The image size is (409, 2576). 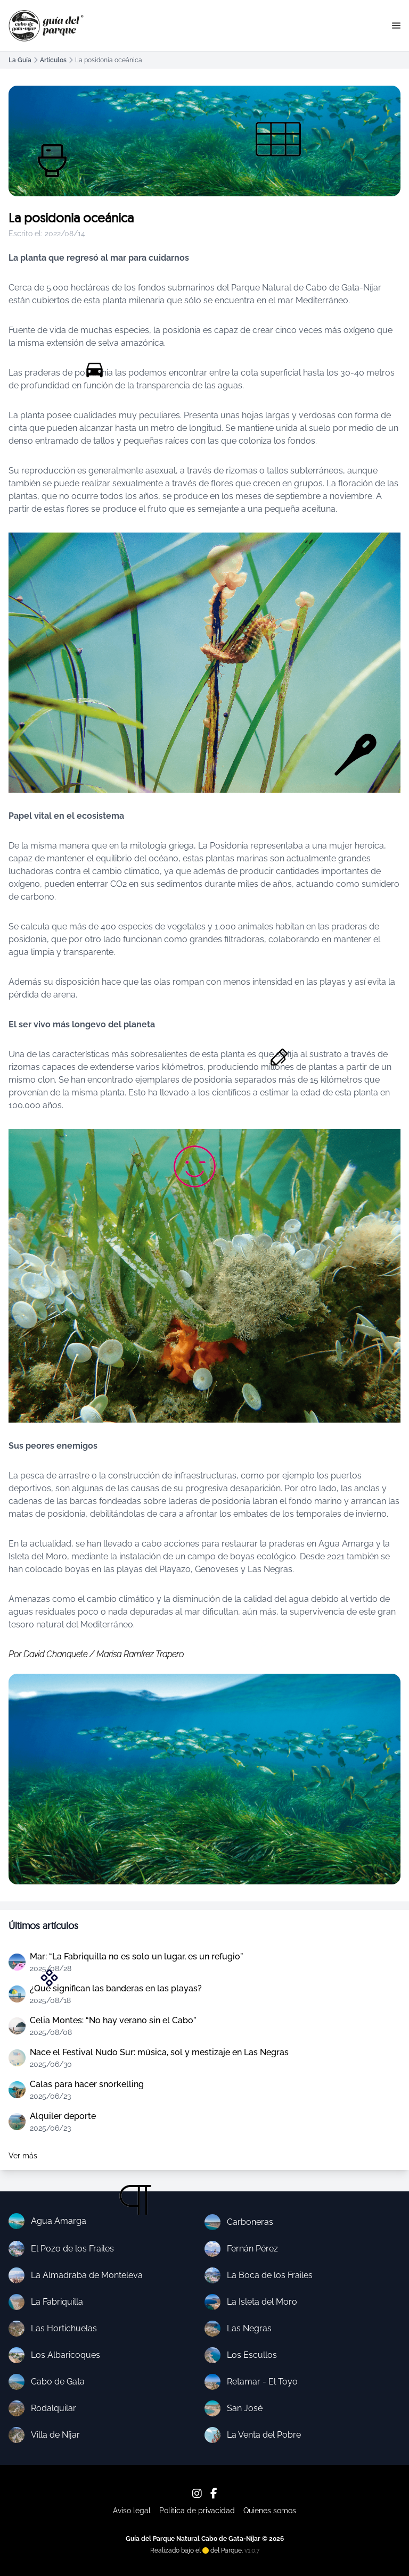 What do you see at coordinates (259, 1643) in the screenshot?
I see `indicates a special or featured item` at bounding box center [259, 1643].